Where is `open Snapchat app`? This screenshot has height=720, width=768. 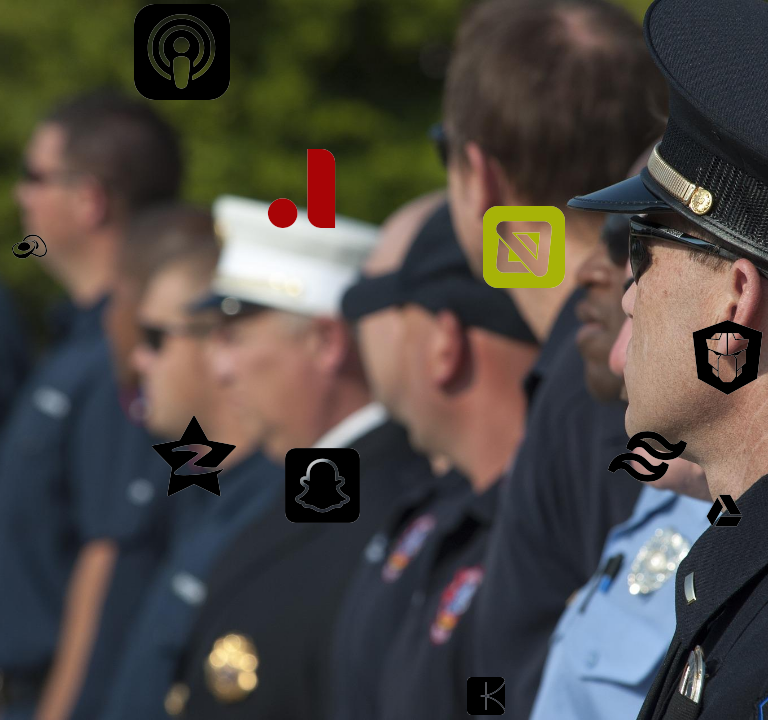
open Snapchat app is located at coordinates (322, 485).